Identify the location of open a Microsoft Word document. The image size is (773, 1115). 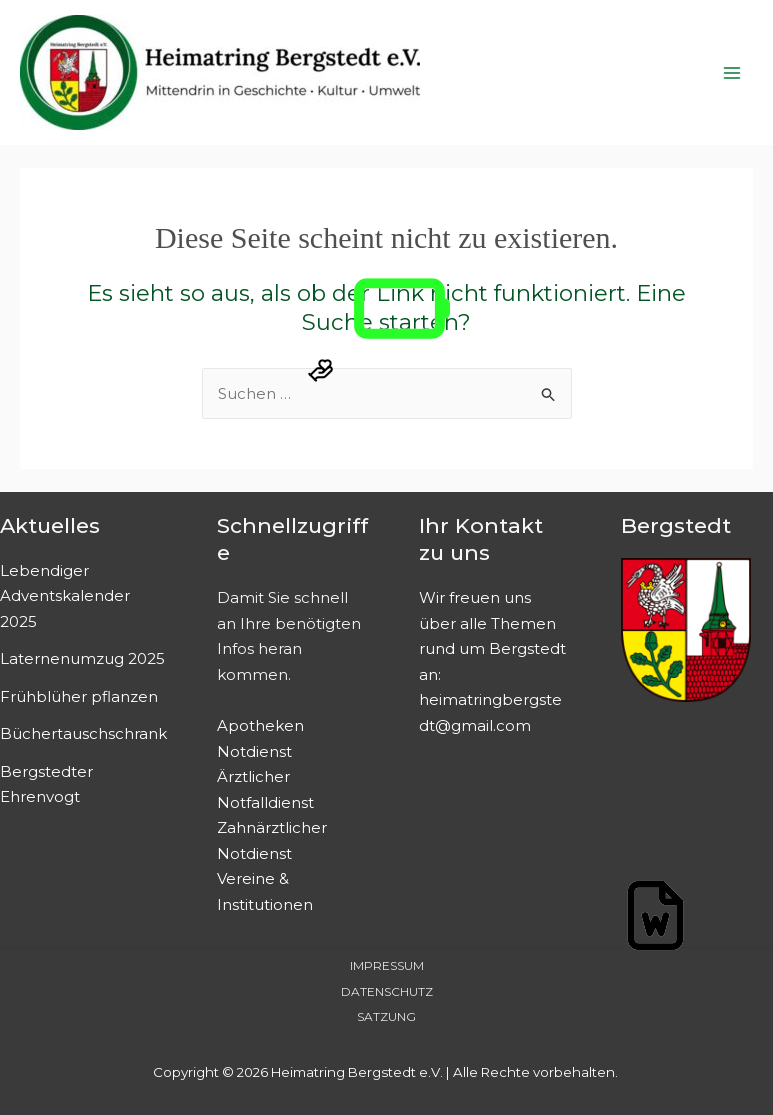
(655, 915).